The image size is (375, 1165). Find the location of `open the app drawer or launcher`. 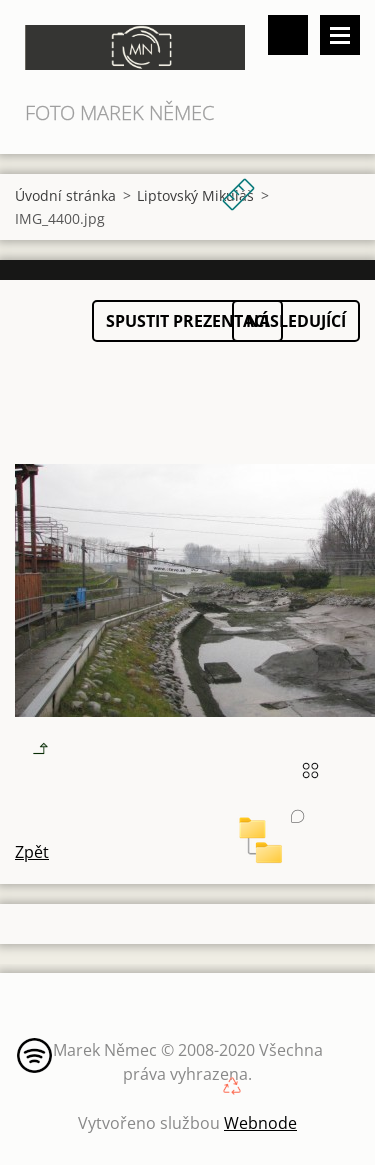

open the app drawer or launcher is located at coordinates (310, 770).